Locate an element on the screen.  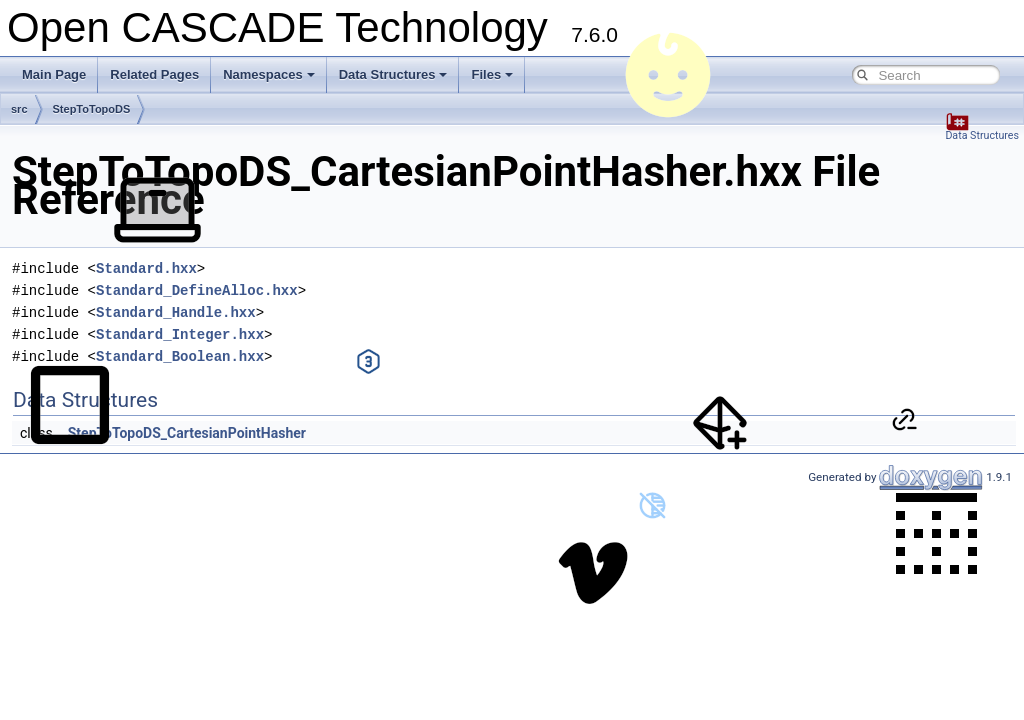
access baby or child-related features is located at coordinates (668, 75).